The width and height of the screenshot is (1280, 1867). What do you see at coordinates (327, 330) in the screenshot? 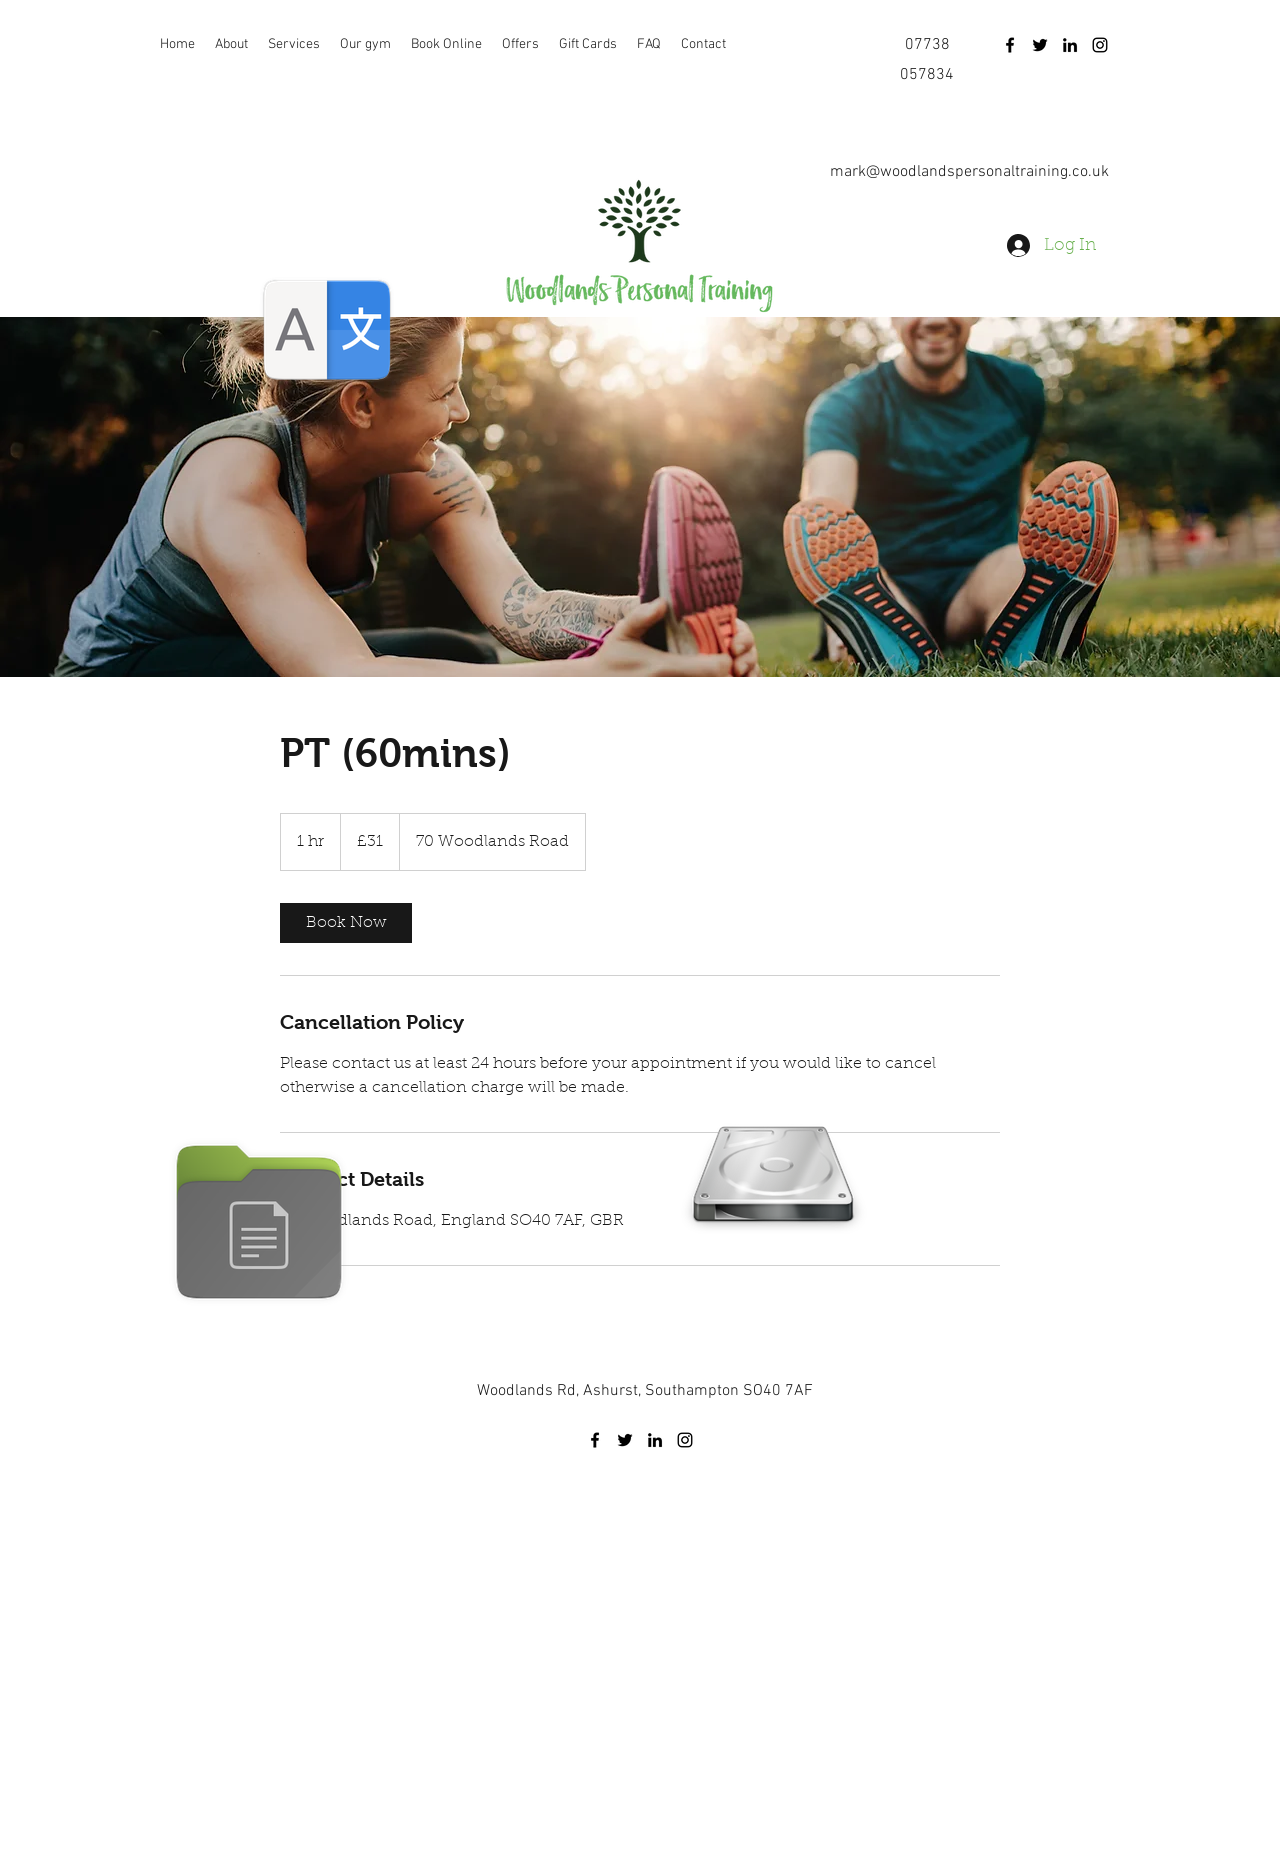
I see `access language and translation settings` at bounding box center [327, 330].